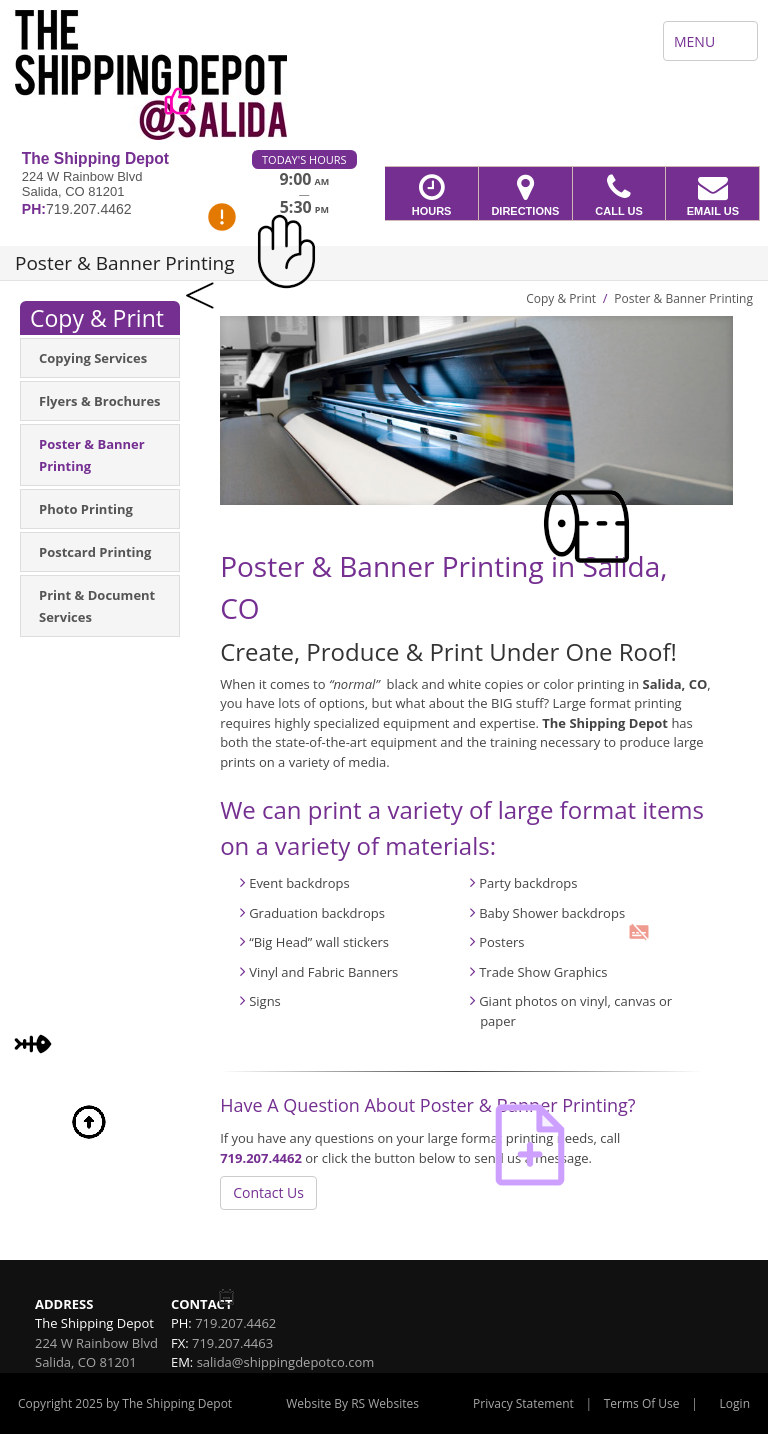  I want to click on disable subtitles or closed captions, so click(639, 932).